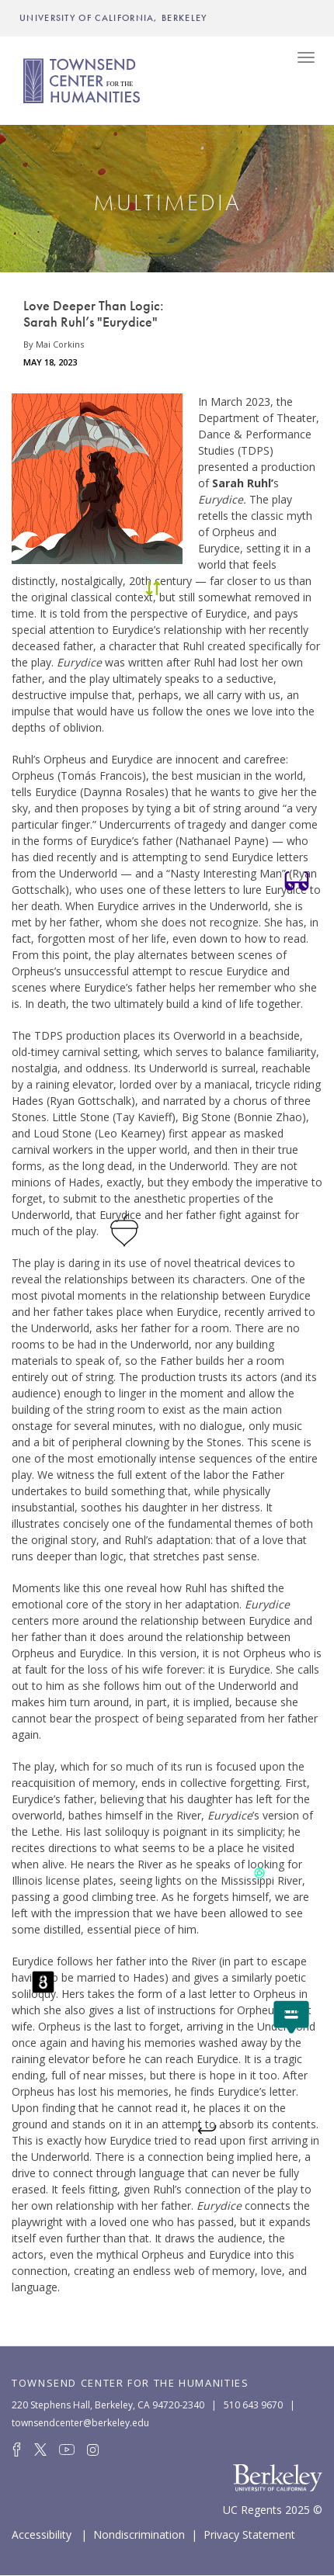  What do you see at coordinates (43, 1982) in the screenshot?
I see `indicates item number eight in a list or sequence` at bounding box center [43, 1982].